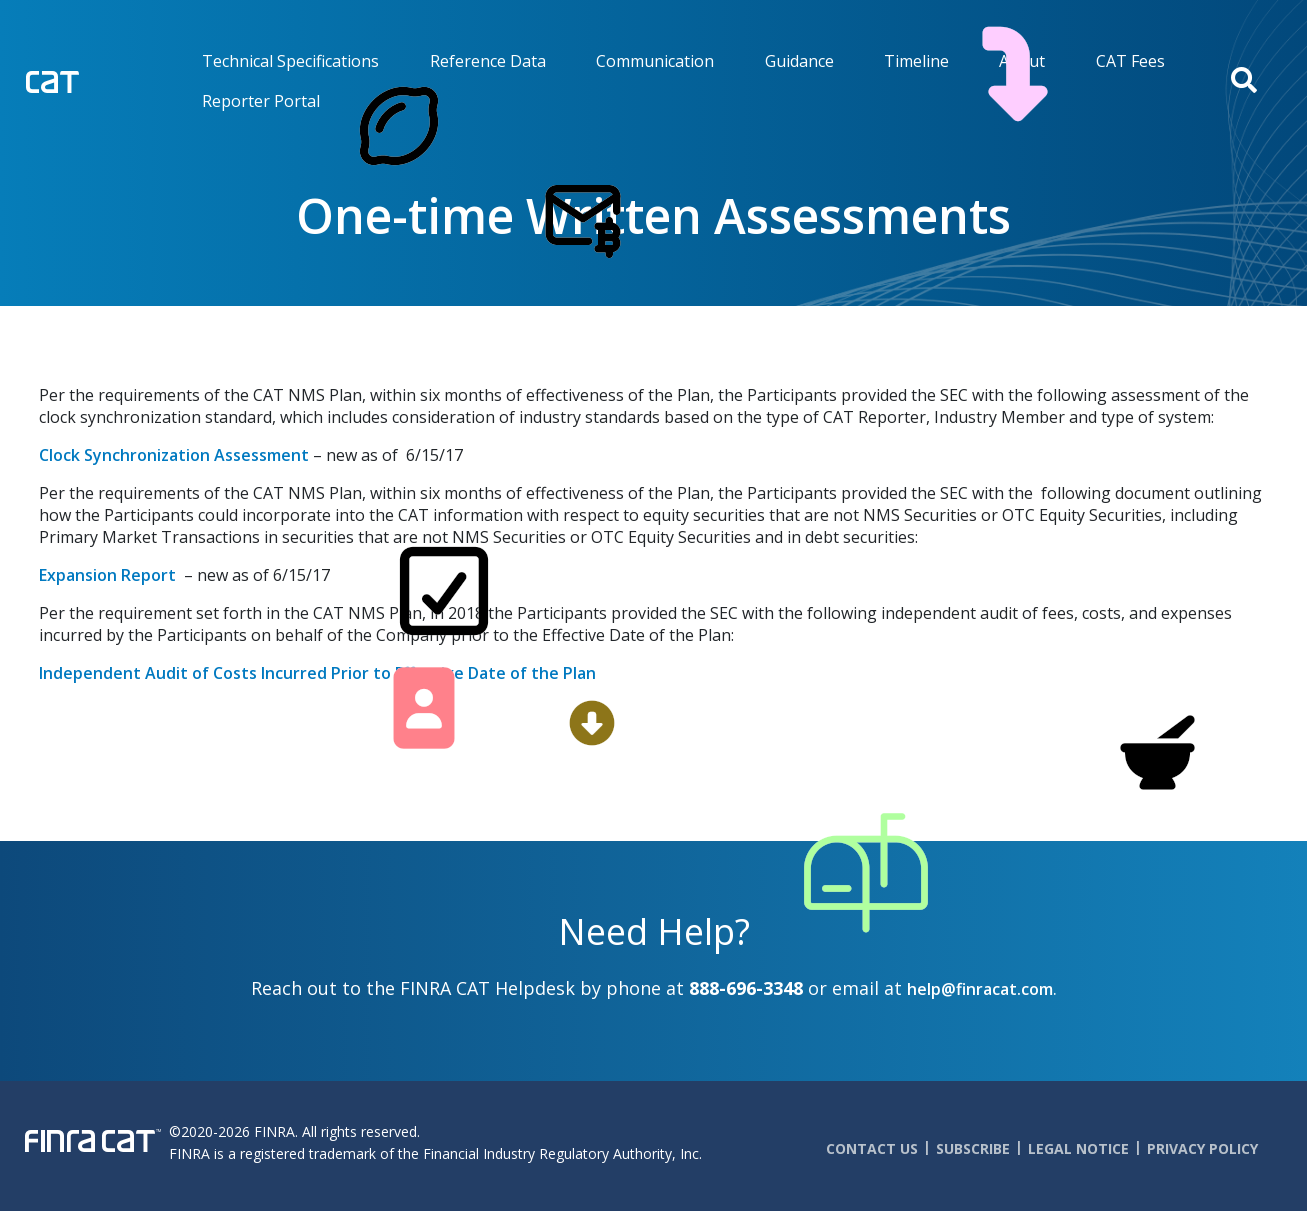  What do you see at coordinates (592, 723) in the screenshot?
I see `download a file or content` at bounding box center [592, 723].